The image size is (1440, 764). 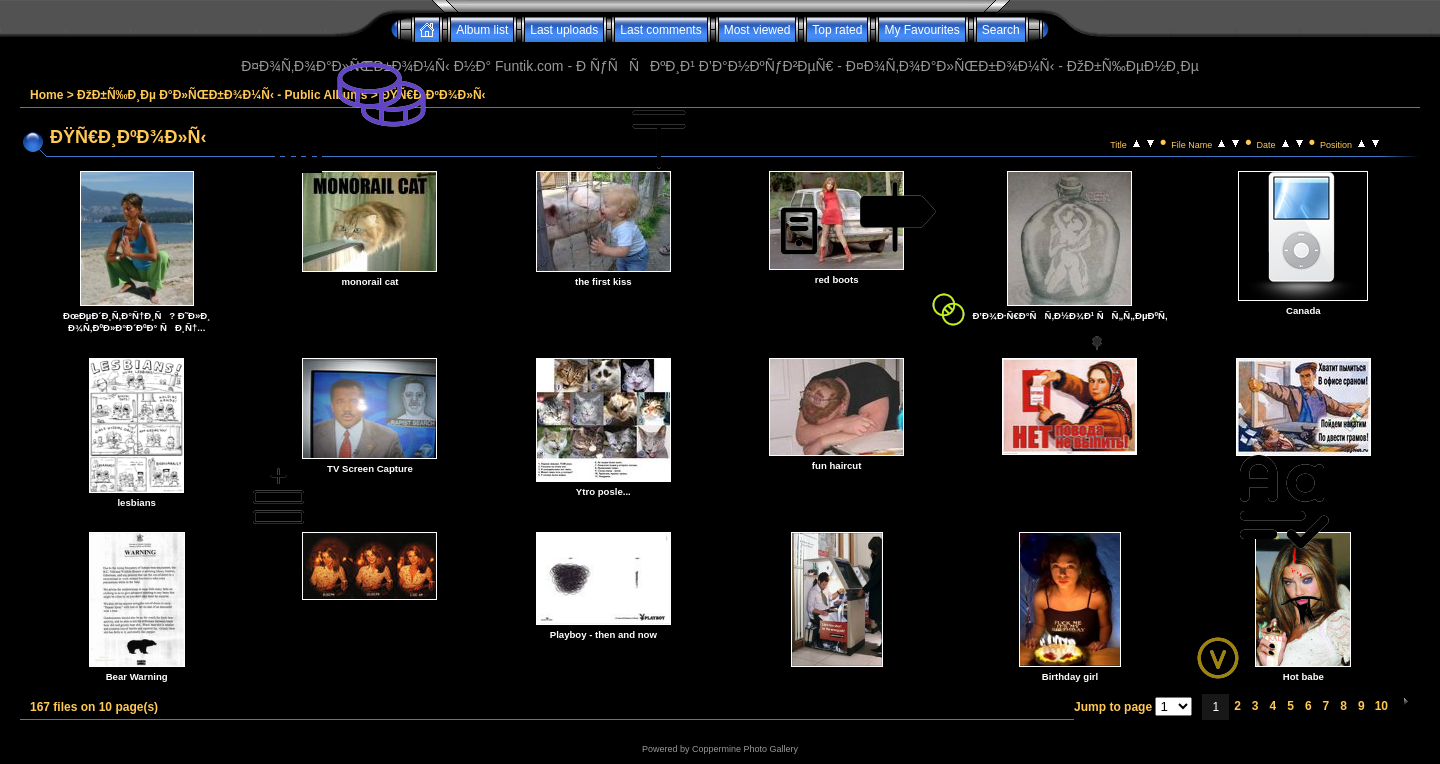 What do you see at coordinates (659, 137) in the screenshot?
I see `indicates kazakhstani tenge currency` at bounding box center [659, 137].